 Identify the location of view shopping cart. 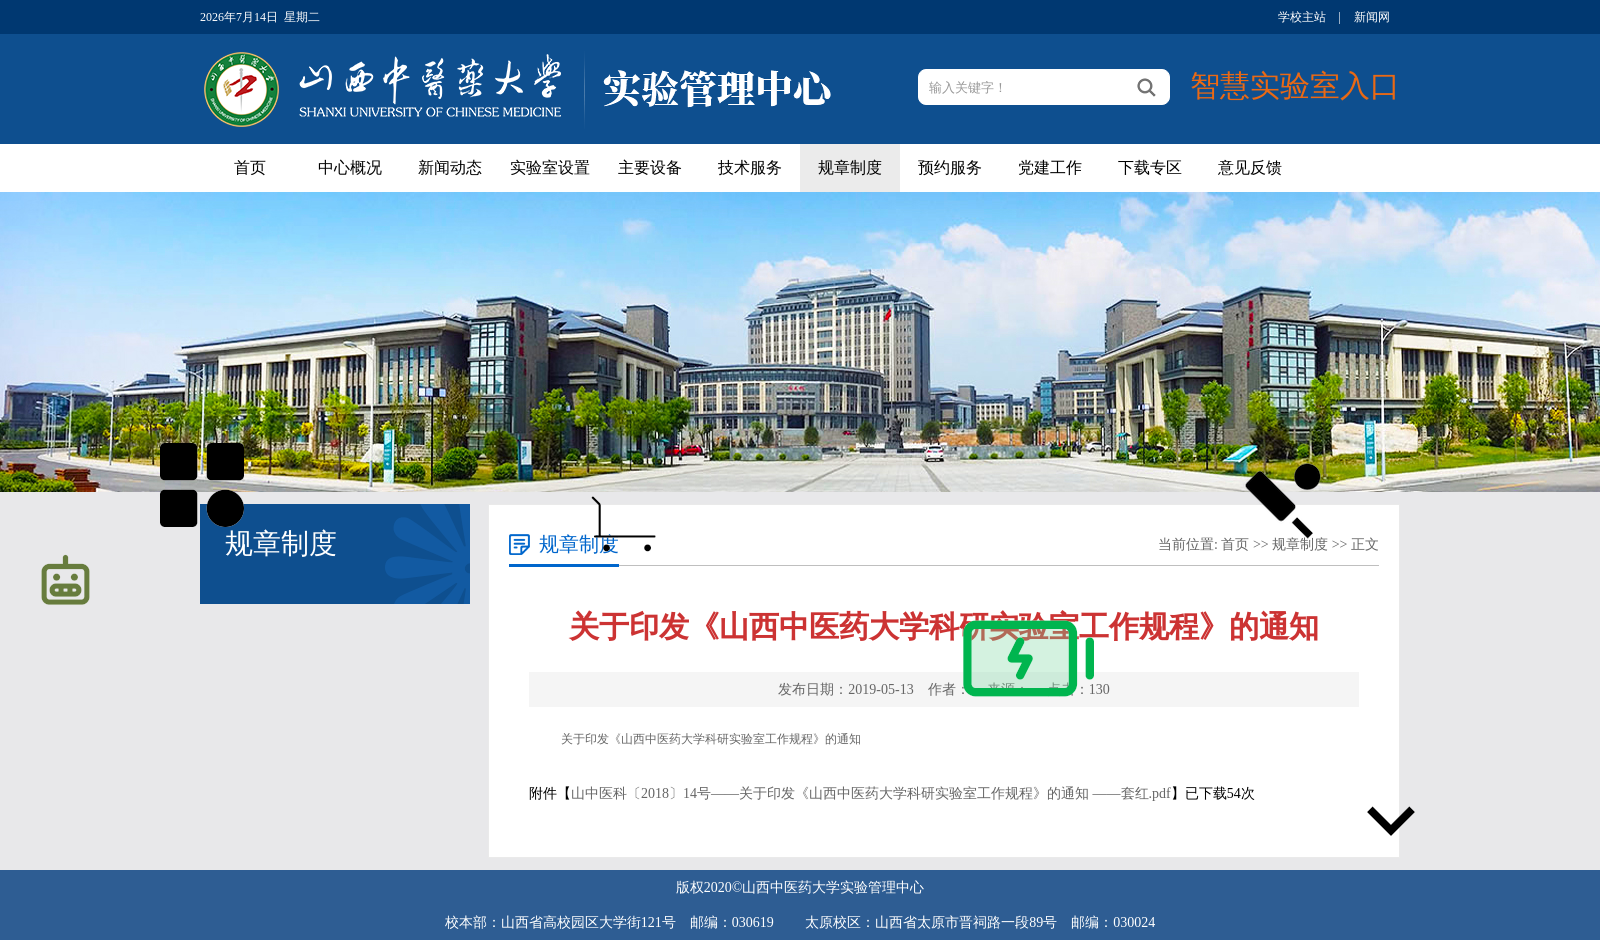
(622, 520).